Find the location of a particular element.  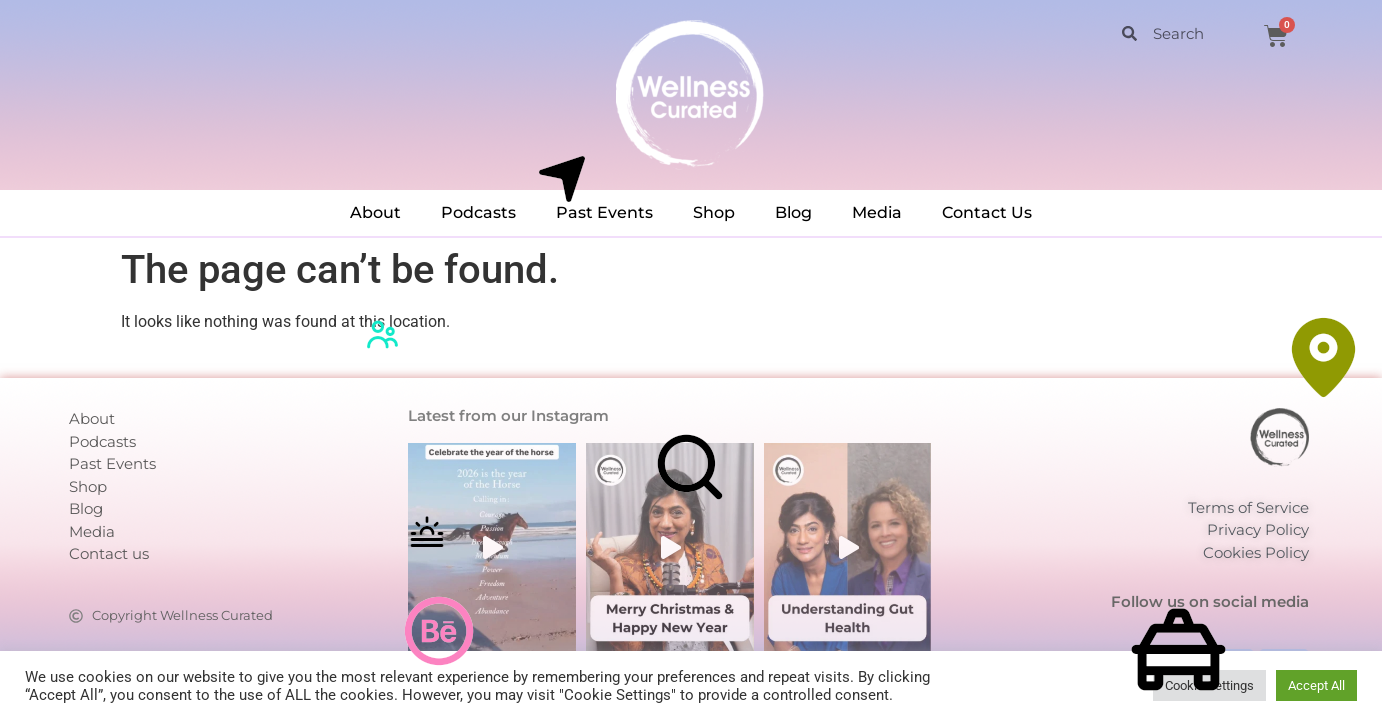

request a taxi or cab ride is located at coordinates (1178, 655).